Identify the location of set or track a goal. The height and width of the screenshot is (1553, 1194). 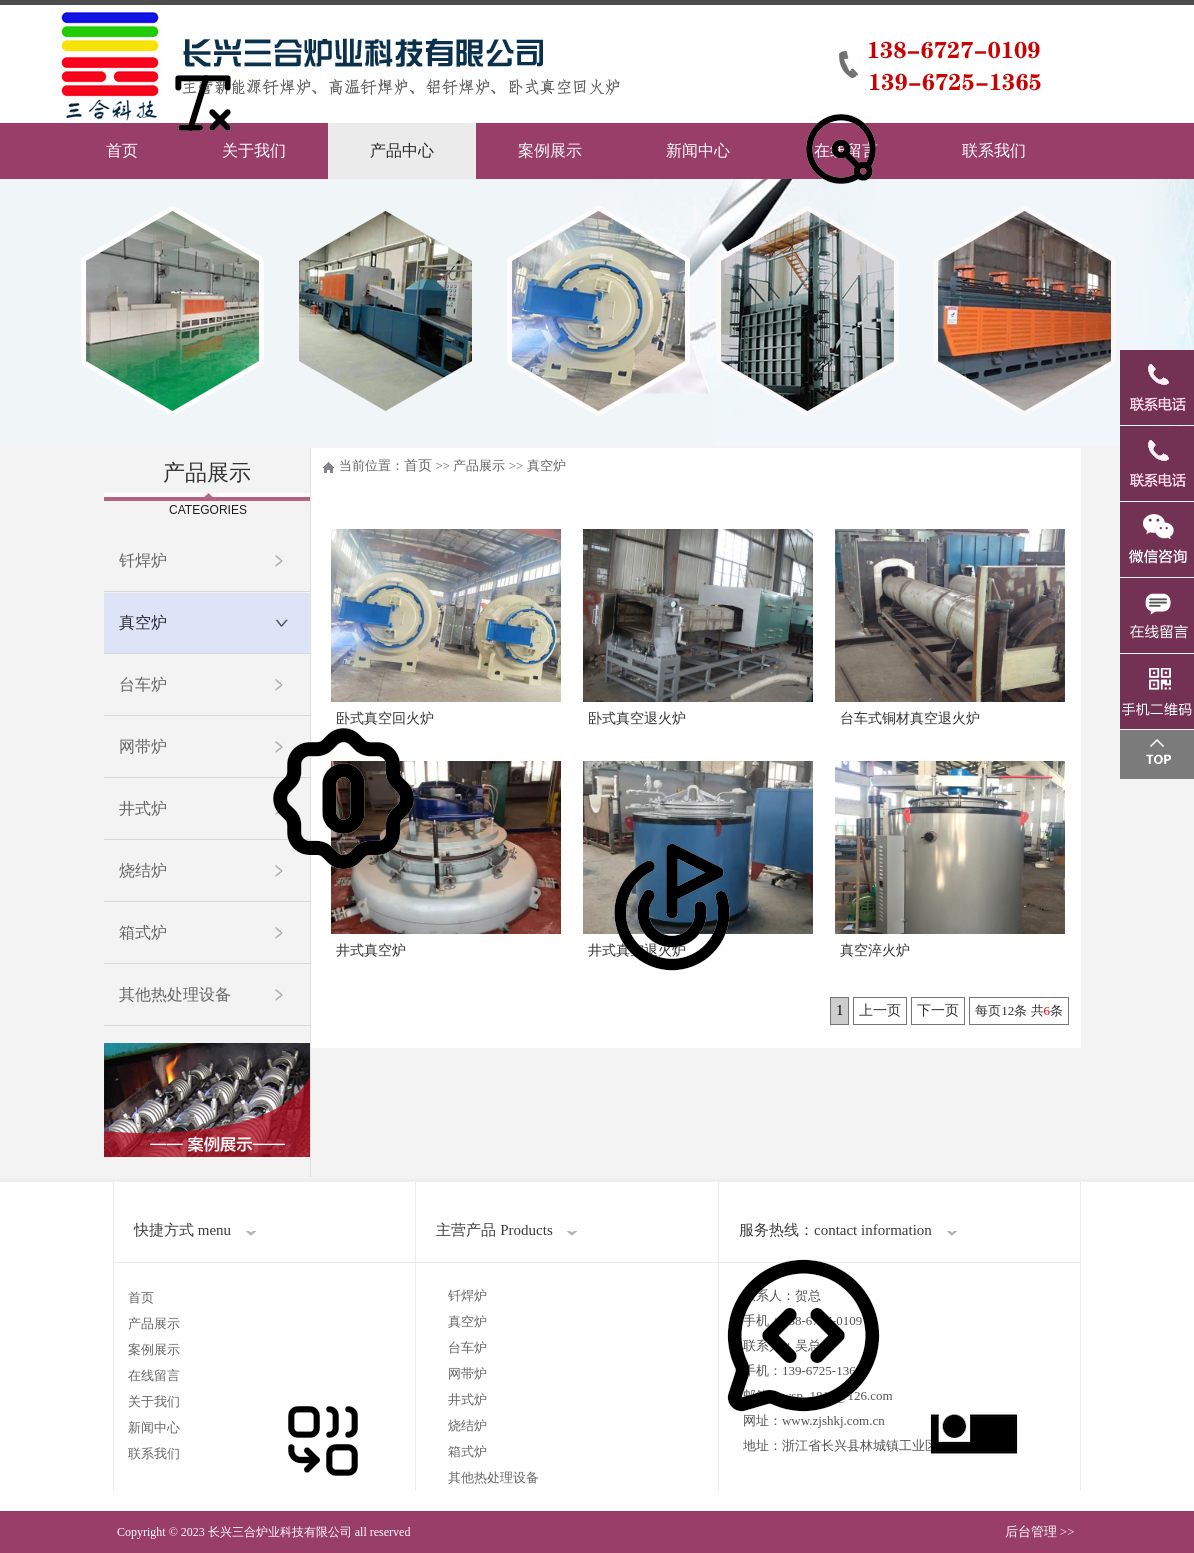
(672, 907).